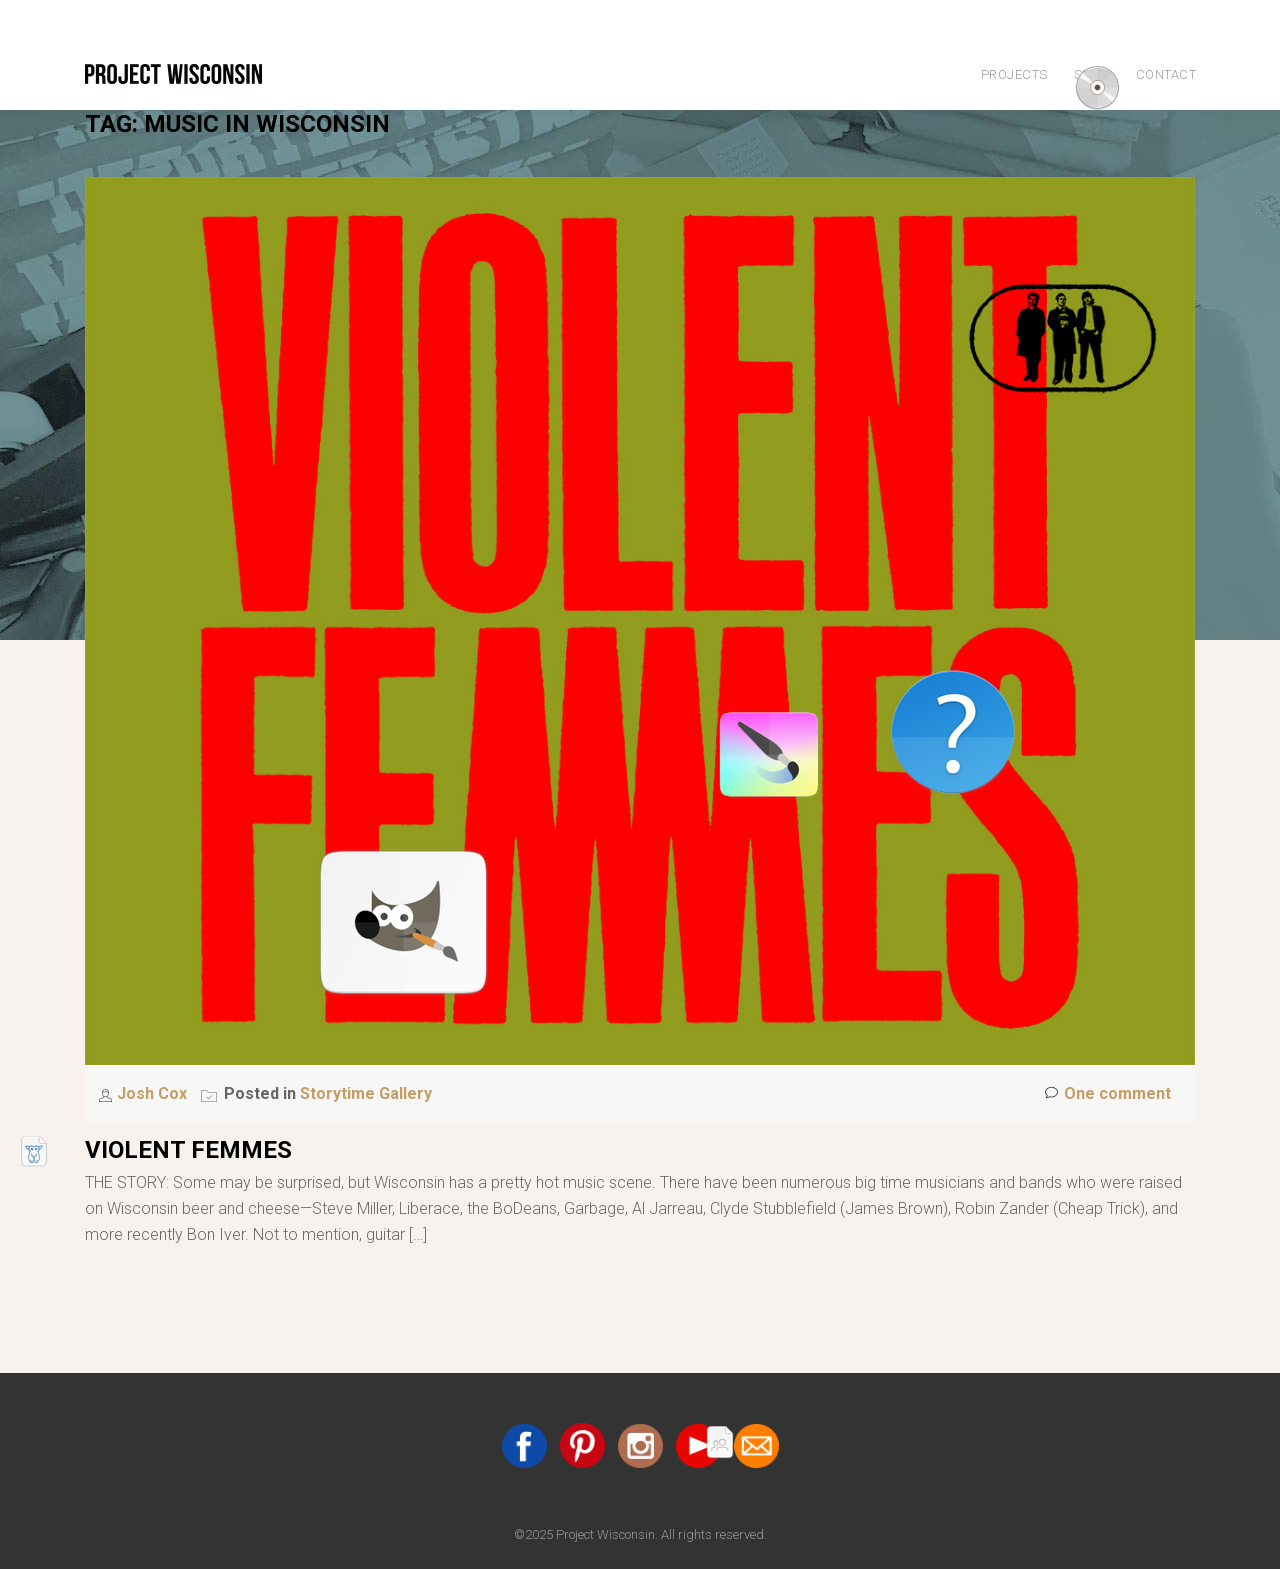  Describe the element at coordinates (953, 732) in the screenshot. I see `access help documentation` at that location.